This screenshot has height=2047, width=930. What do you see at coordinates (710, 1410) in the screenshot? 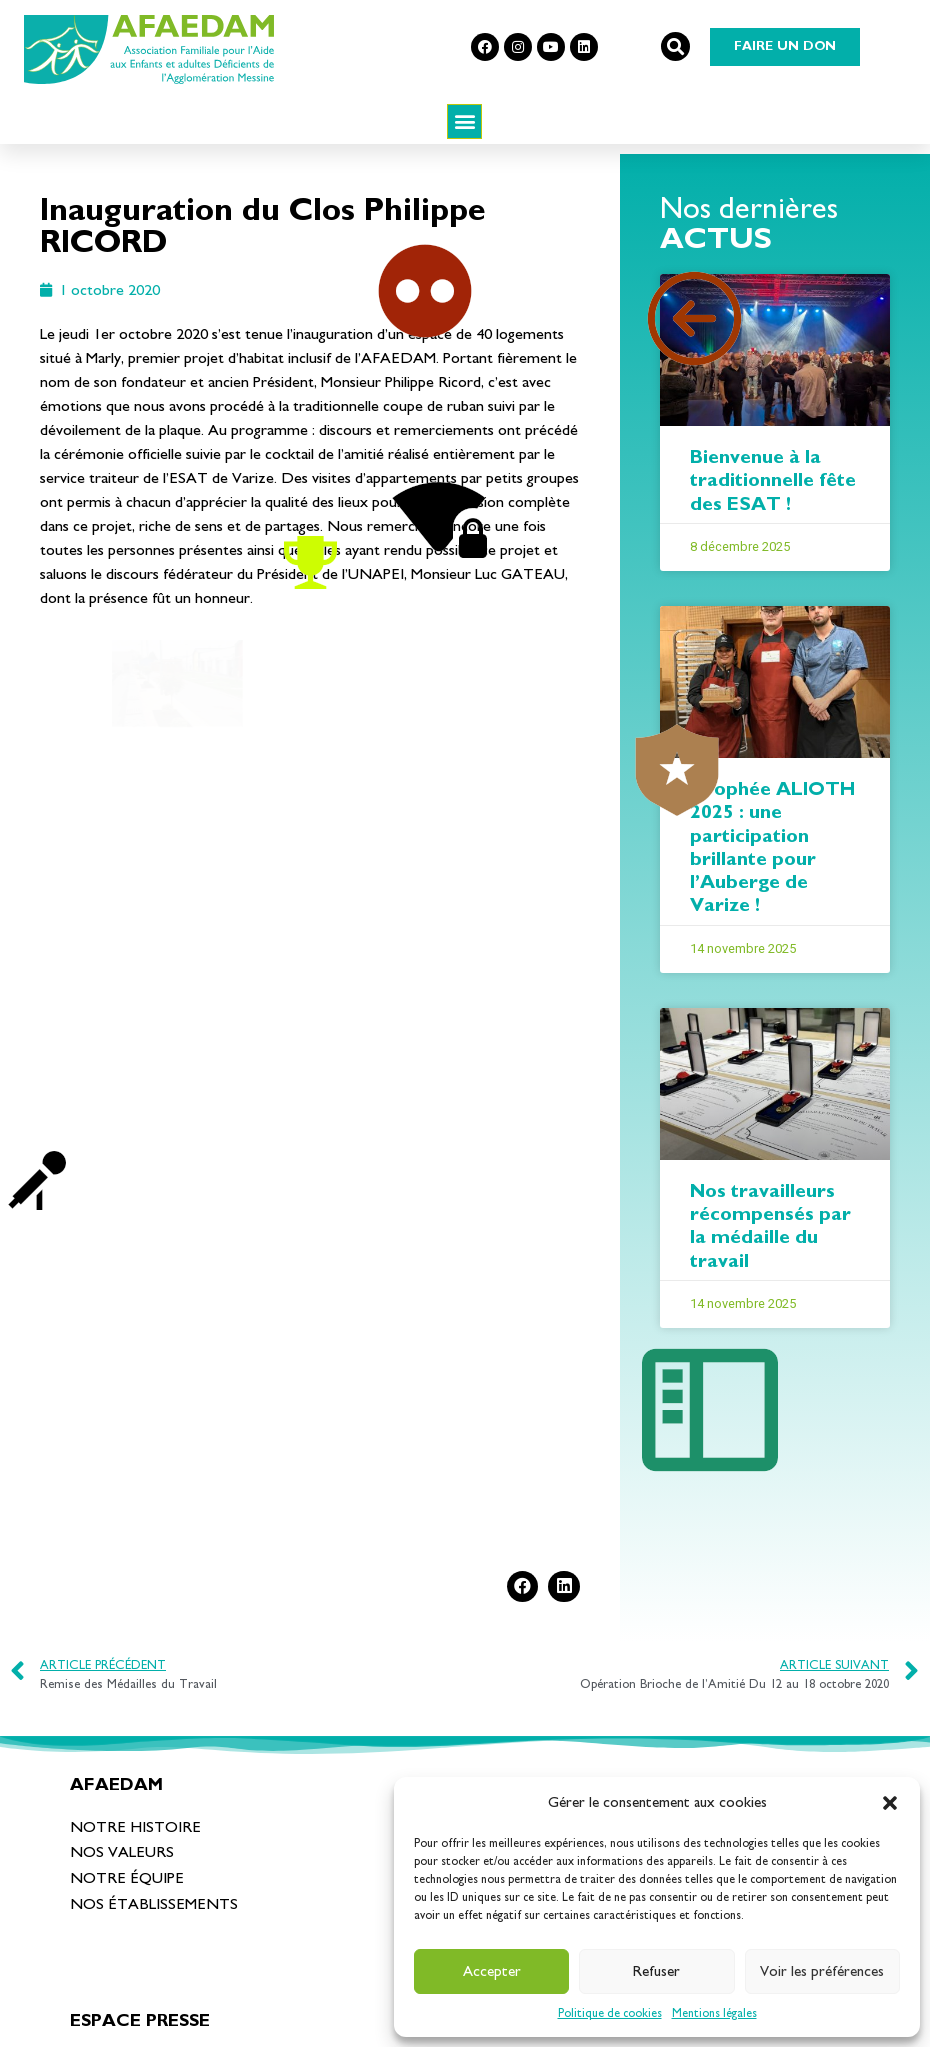
I see `show sidebar navigation panel` at bounding box center [710, 1410].